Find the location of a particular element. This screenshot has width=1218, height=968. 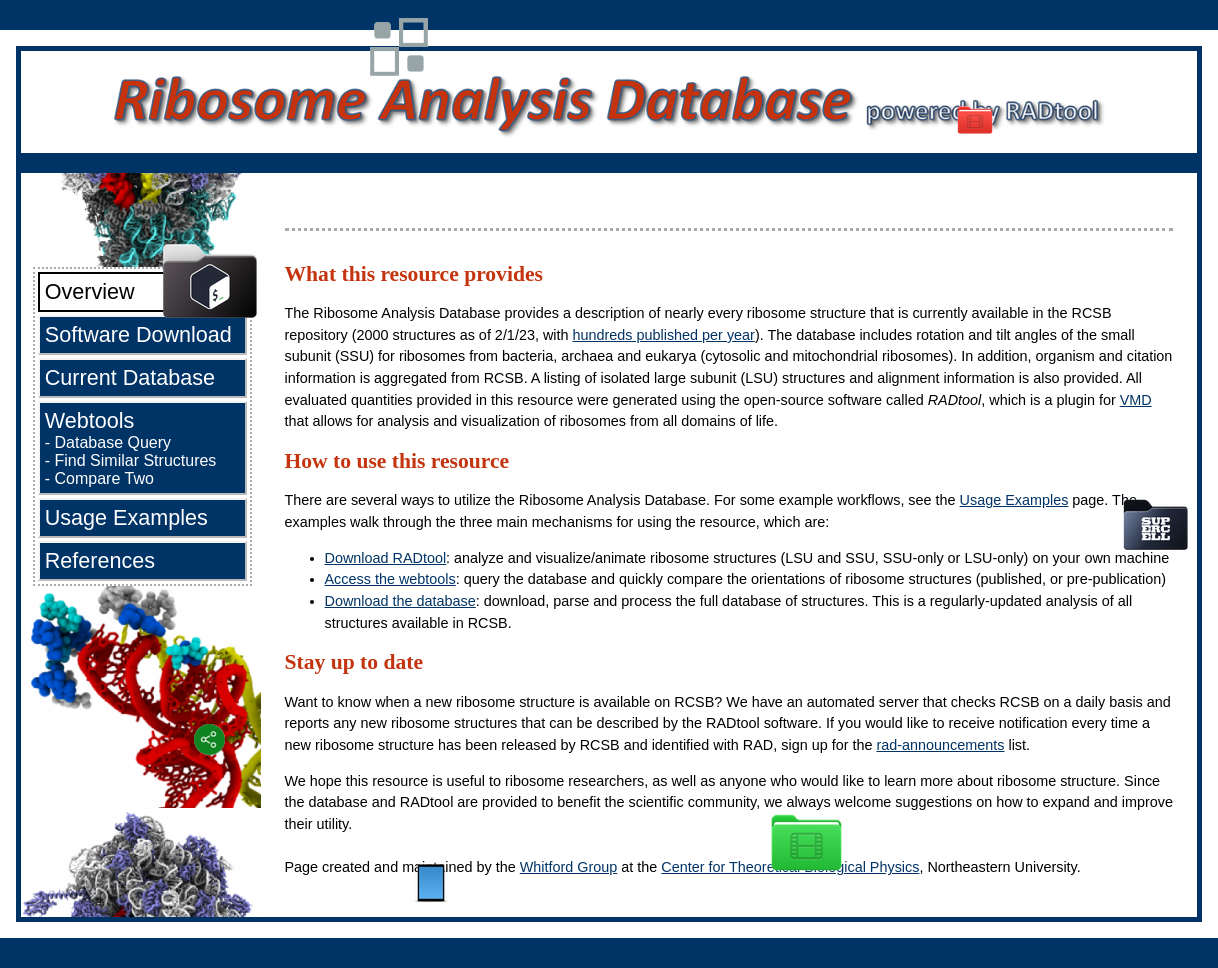

open folder containing bash scripts is located at coordinates (209, 283).